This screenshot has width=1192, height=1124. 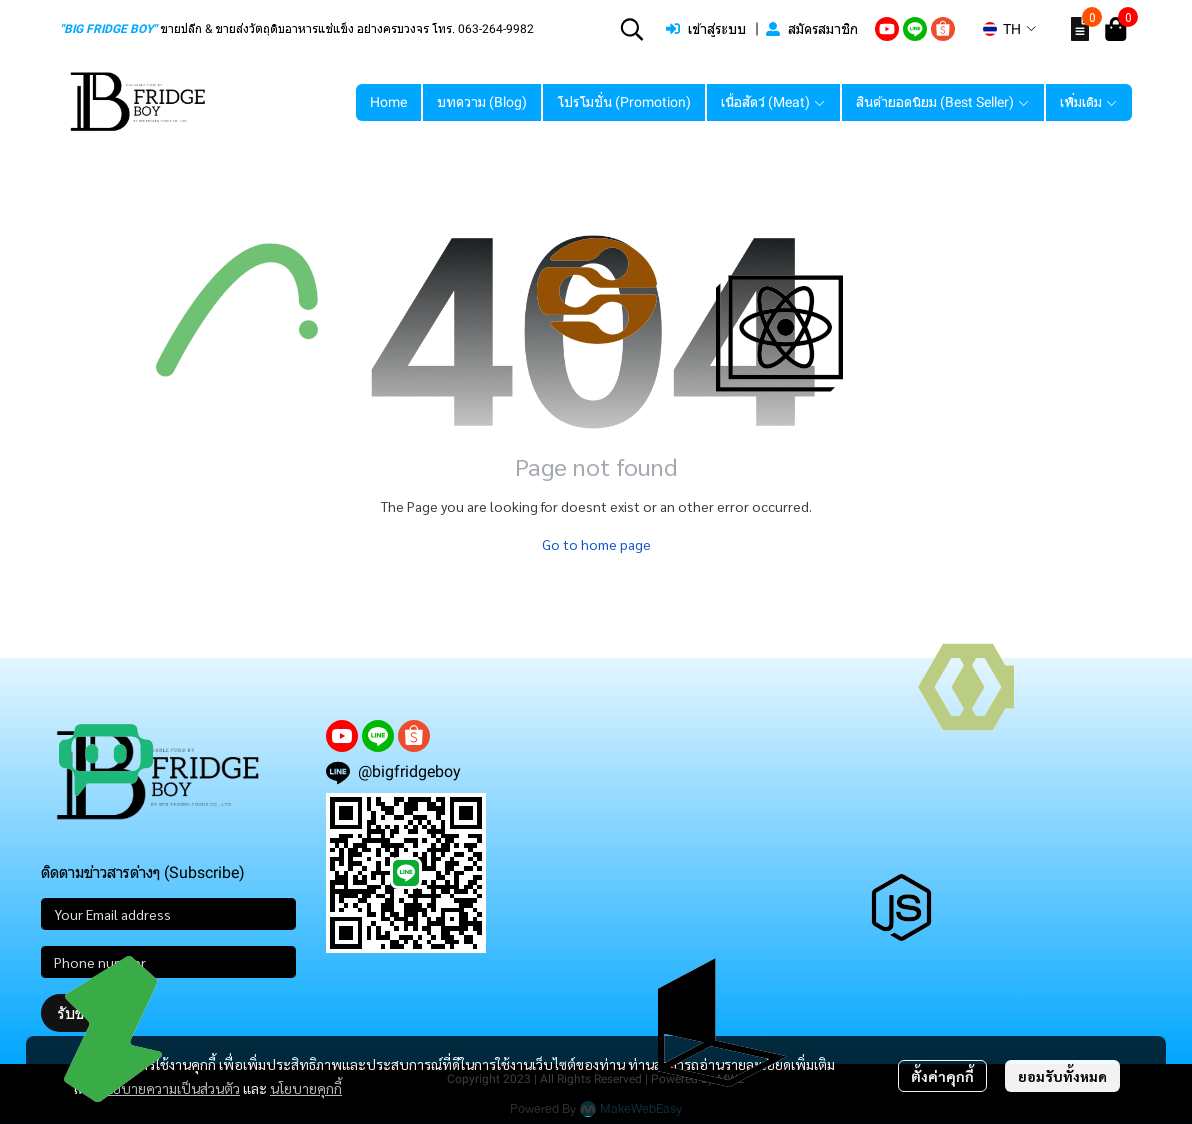 I want to click on create react app logo, so click(x=779, y=333).